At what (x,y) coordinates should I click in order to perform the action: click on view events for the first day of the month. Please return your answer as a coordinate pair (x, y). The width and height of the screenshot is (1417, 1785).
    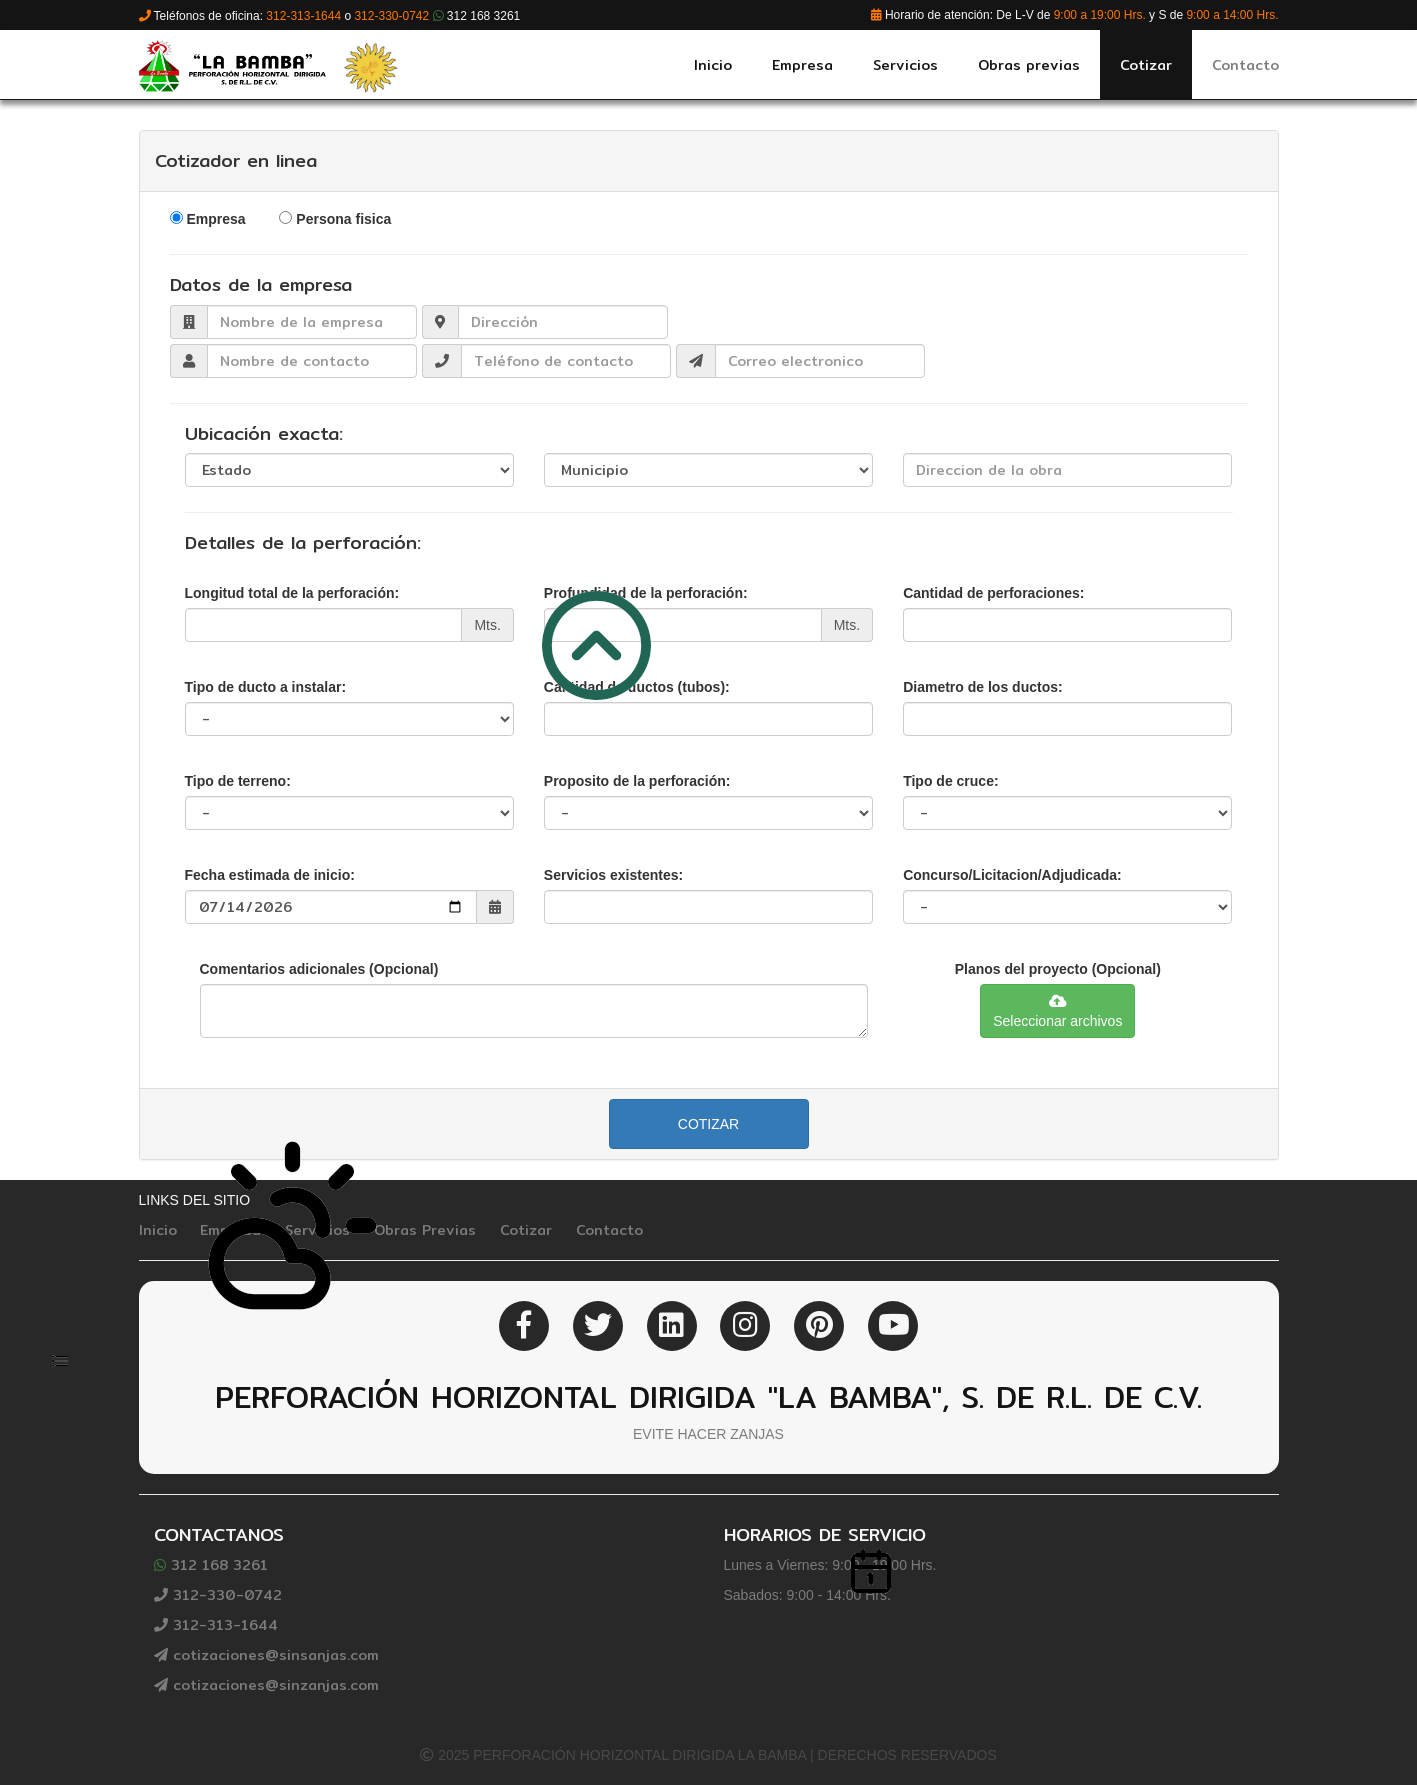
    Looking at the image, I should click on (871, 1571).